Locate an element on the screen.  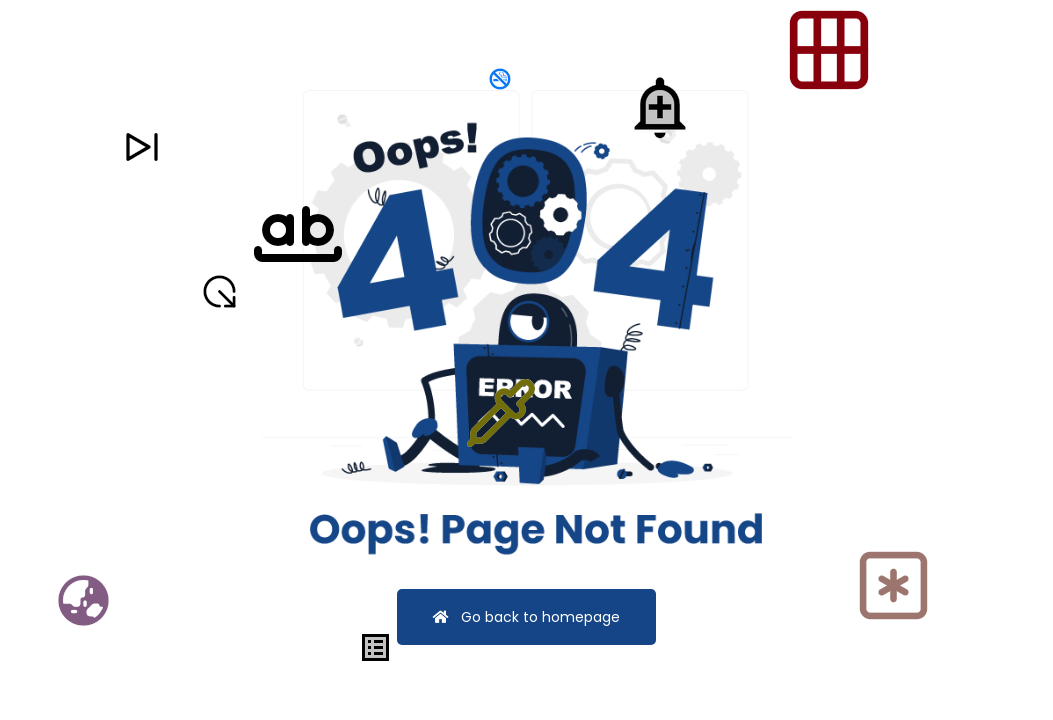
add a new alert or notification is located at coordinates (660, 107).